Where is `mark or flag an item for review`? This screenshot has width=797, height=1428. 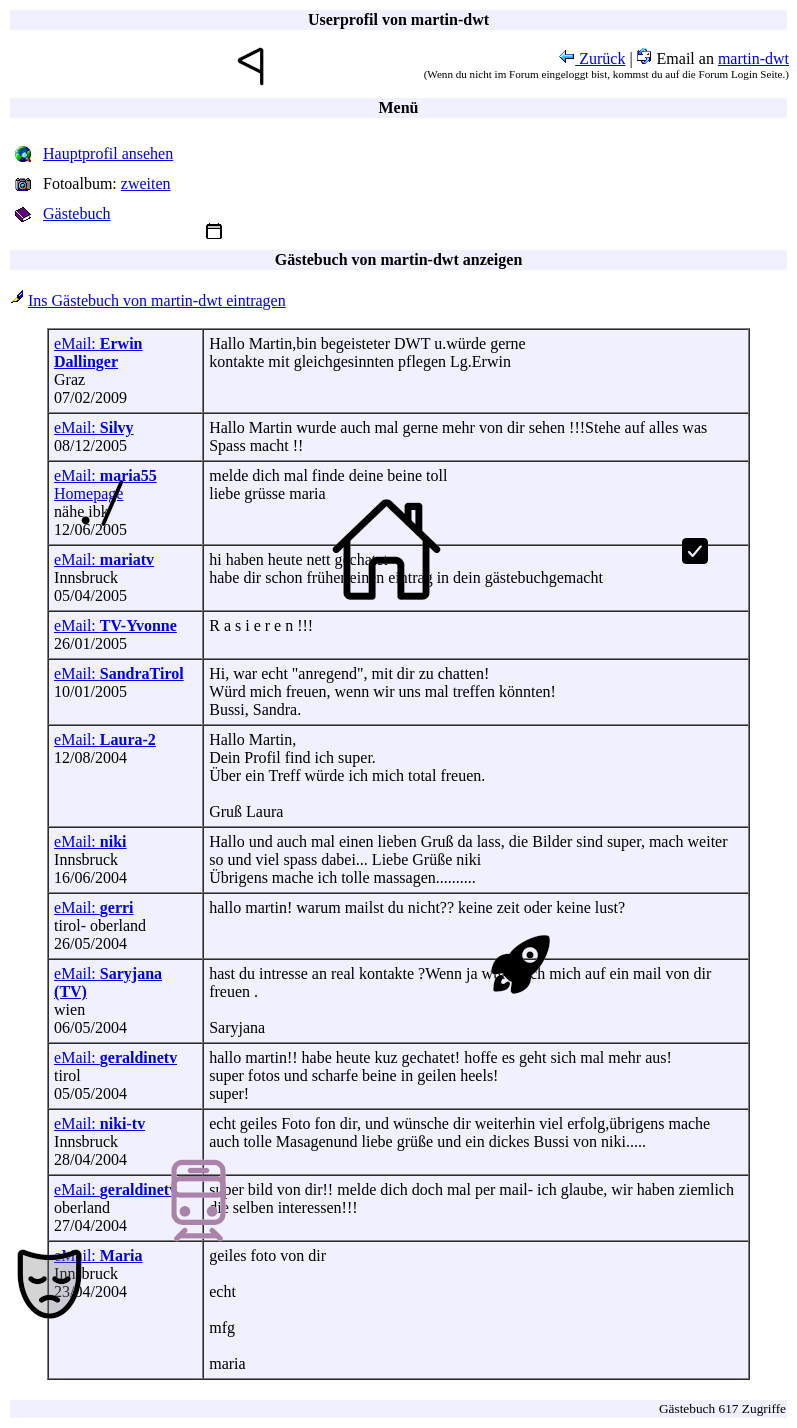
mark or flag an item for review is located at coordinates (251, 66).